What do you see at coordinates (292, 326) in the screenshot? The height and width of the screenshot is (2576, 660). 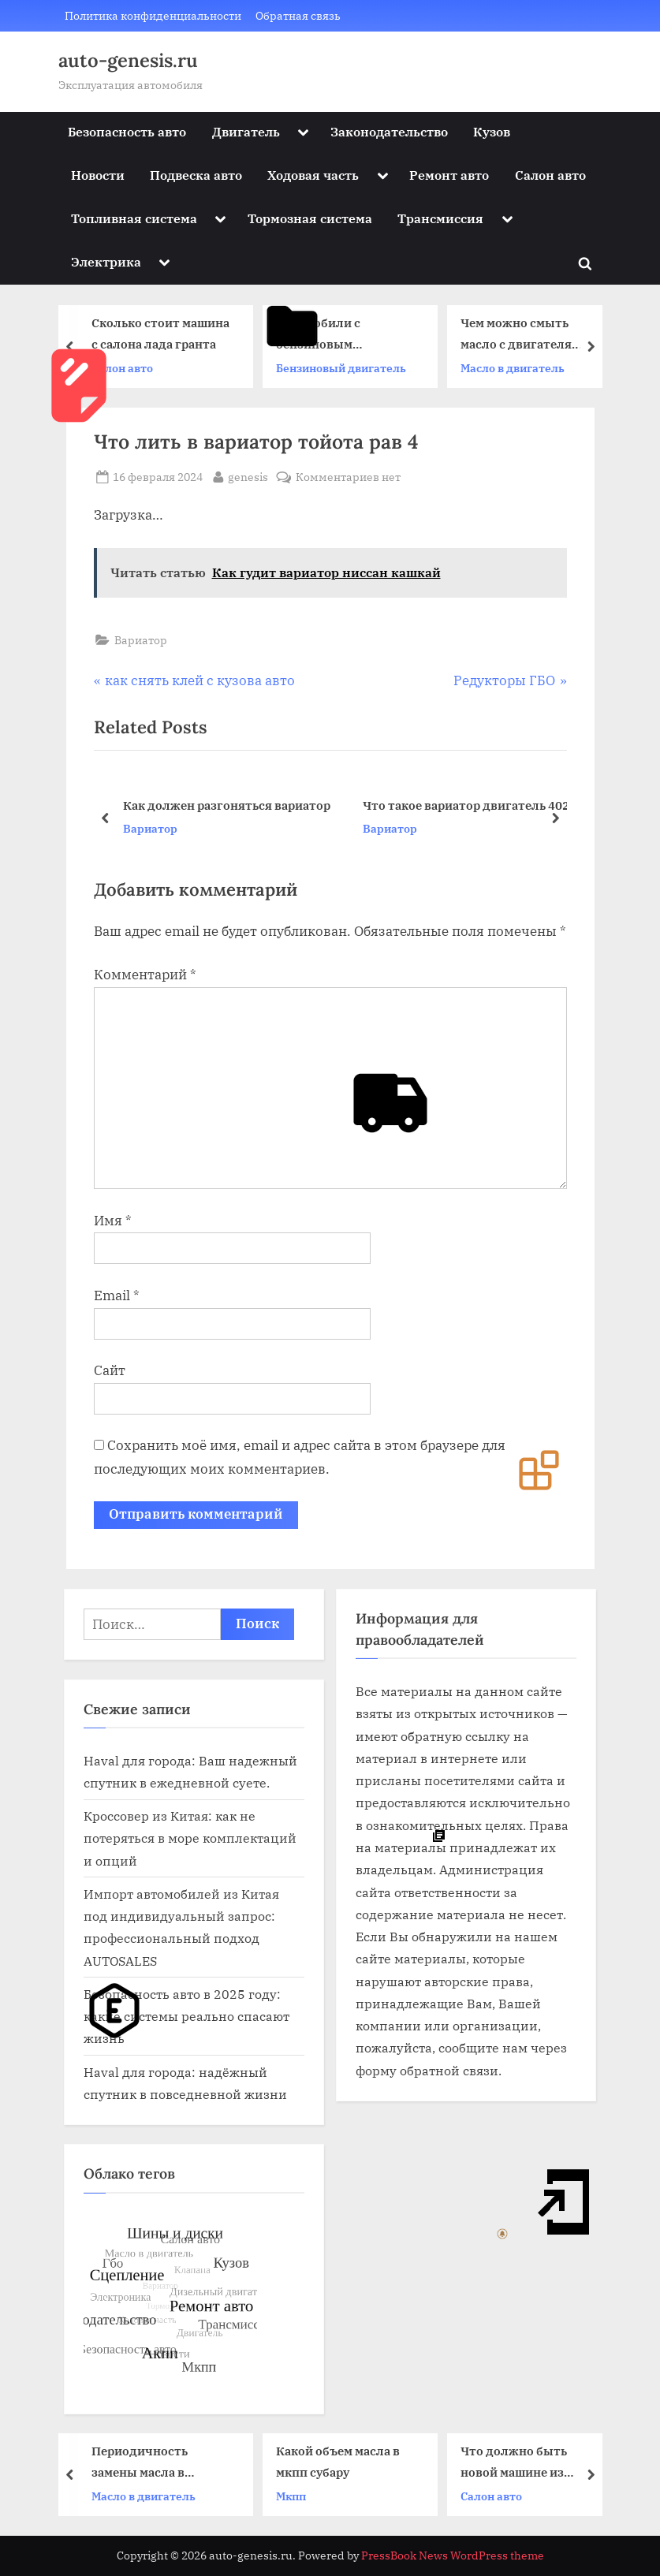 I see `access your files and documents` at bounding box center [292, 326].